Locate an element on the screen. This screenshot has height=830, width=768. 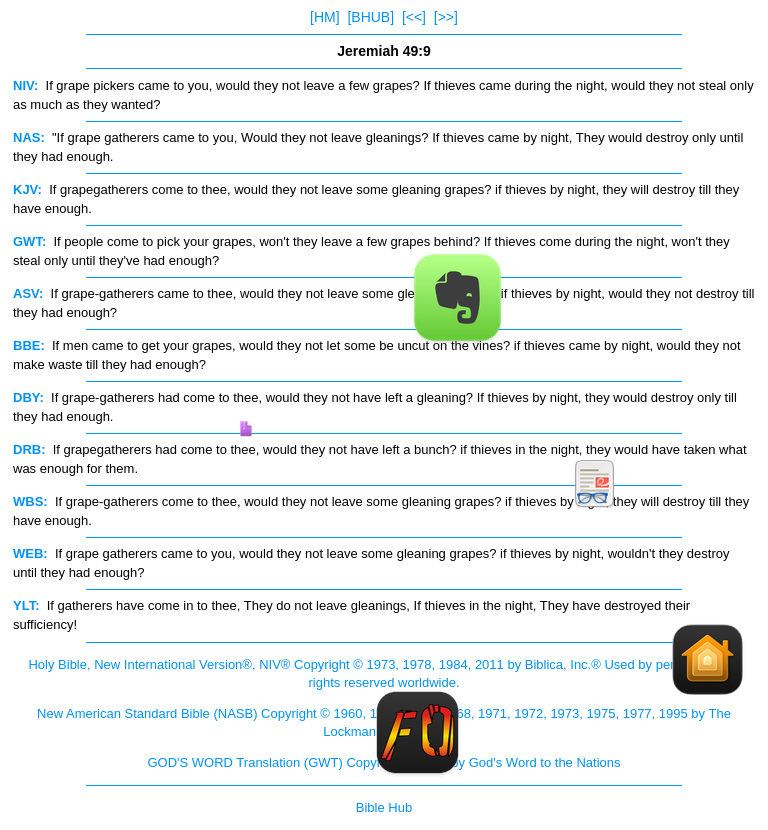
launch the flatout racing game is located at coordinates (417, 732).